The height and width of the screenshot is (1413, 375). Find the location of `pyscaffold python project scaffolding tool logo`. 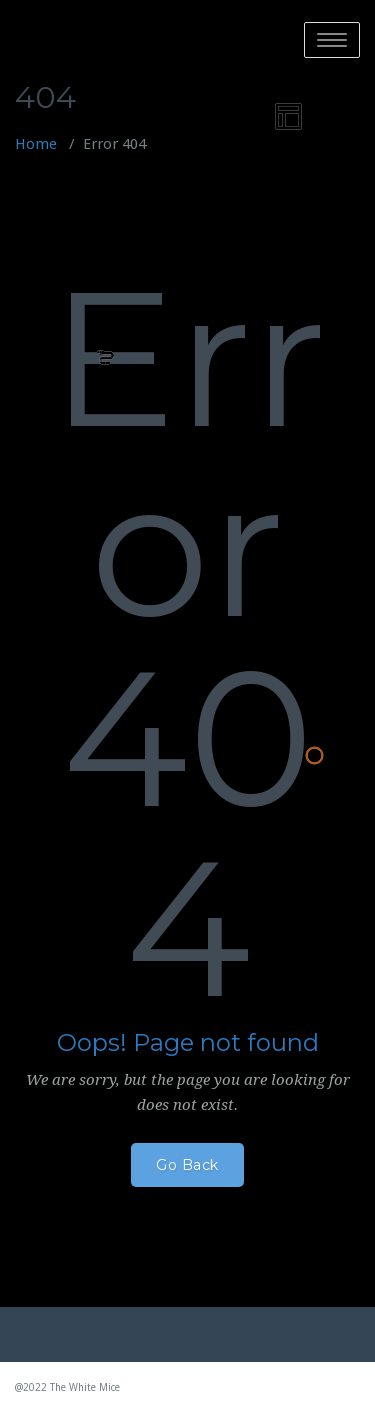

pyscaffold python project scaffolding tool logo is located at coordinates (105, 357).